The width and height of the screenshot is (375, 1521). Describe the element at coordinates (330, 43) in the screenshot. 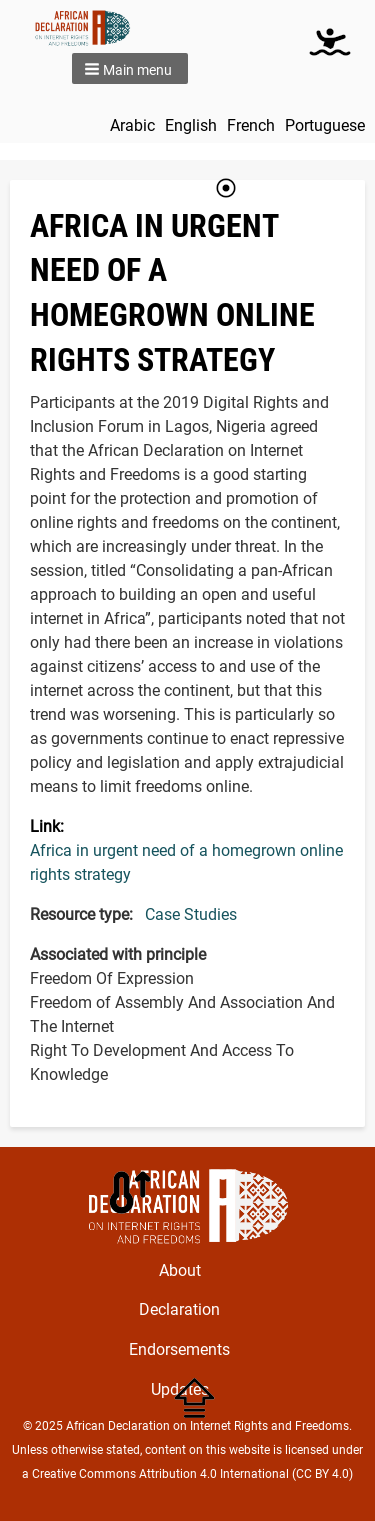

I see `indicates water safety or drowning hazard warning` at that location.